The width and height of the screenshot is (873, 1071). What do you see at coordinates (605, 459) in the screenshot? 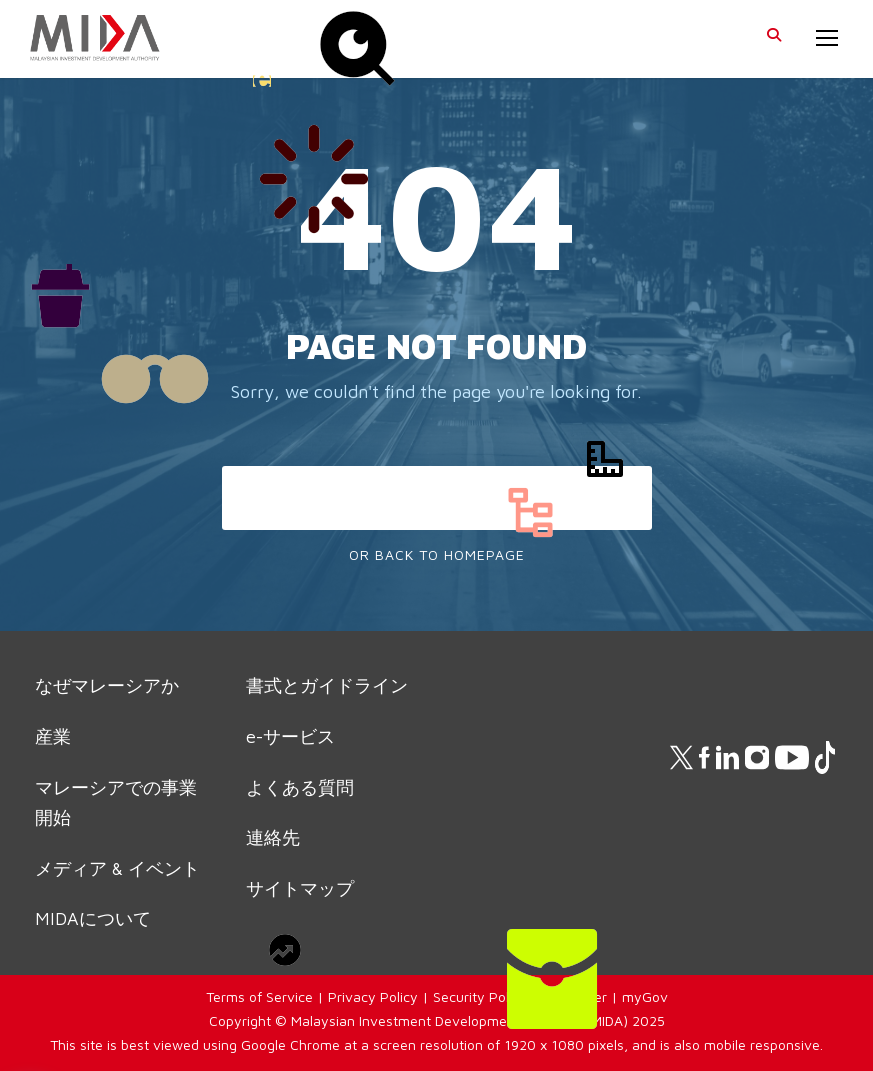
I see `access measurement or ruler tool` at bounding box center [605, 459].